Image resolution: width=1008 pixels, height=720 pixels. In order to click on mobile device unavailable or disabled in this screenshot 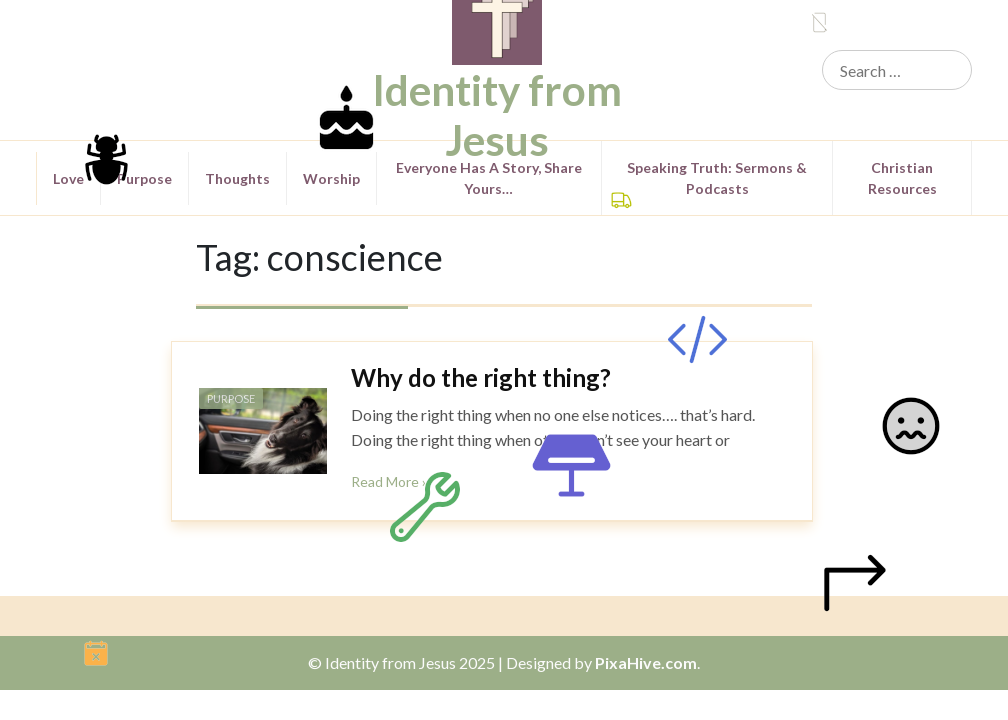, I will do `click(819, 22)`.